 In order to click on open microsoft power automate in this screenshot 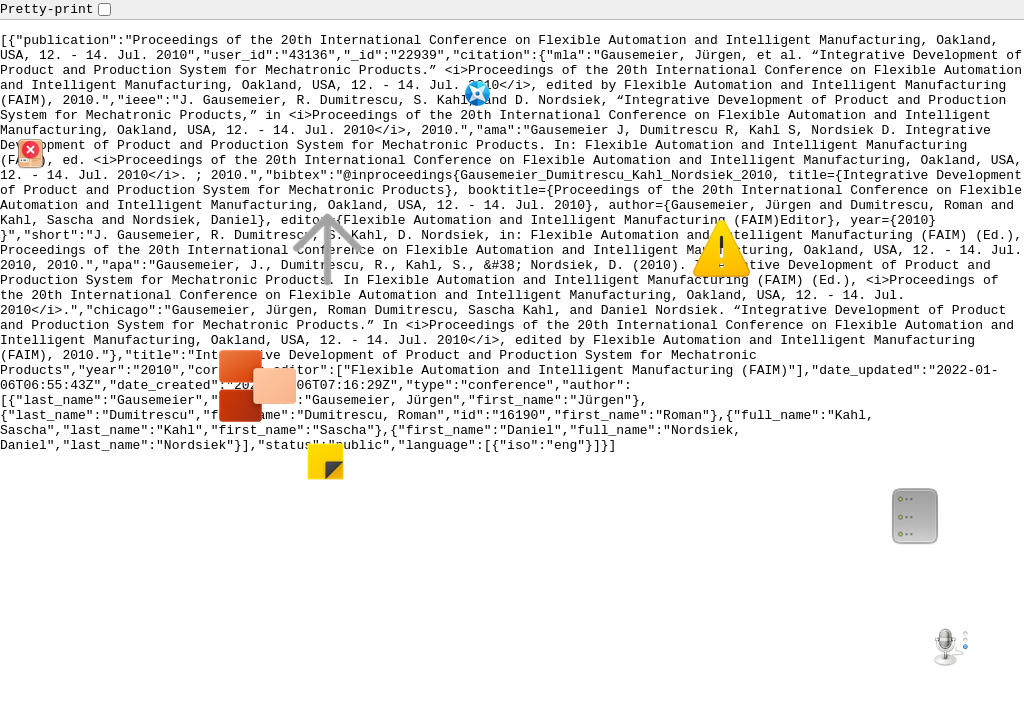, I will do `click(255, 386)`.